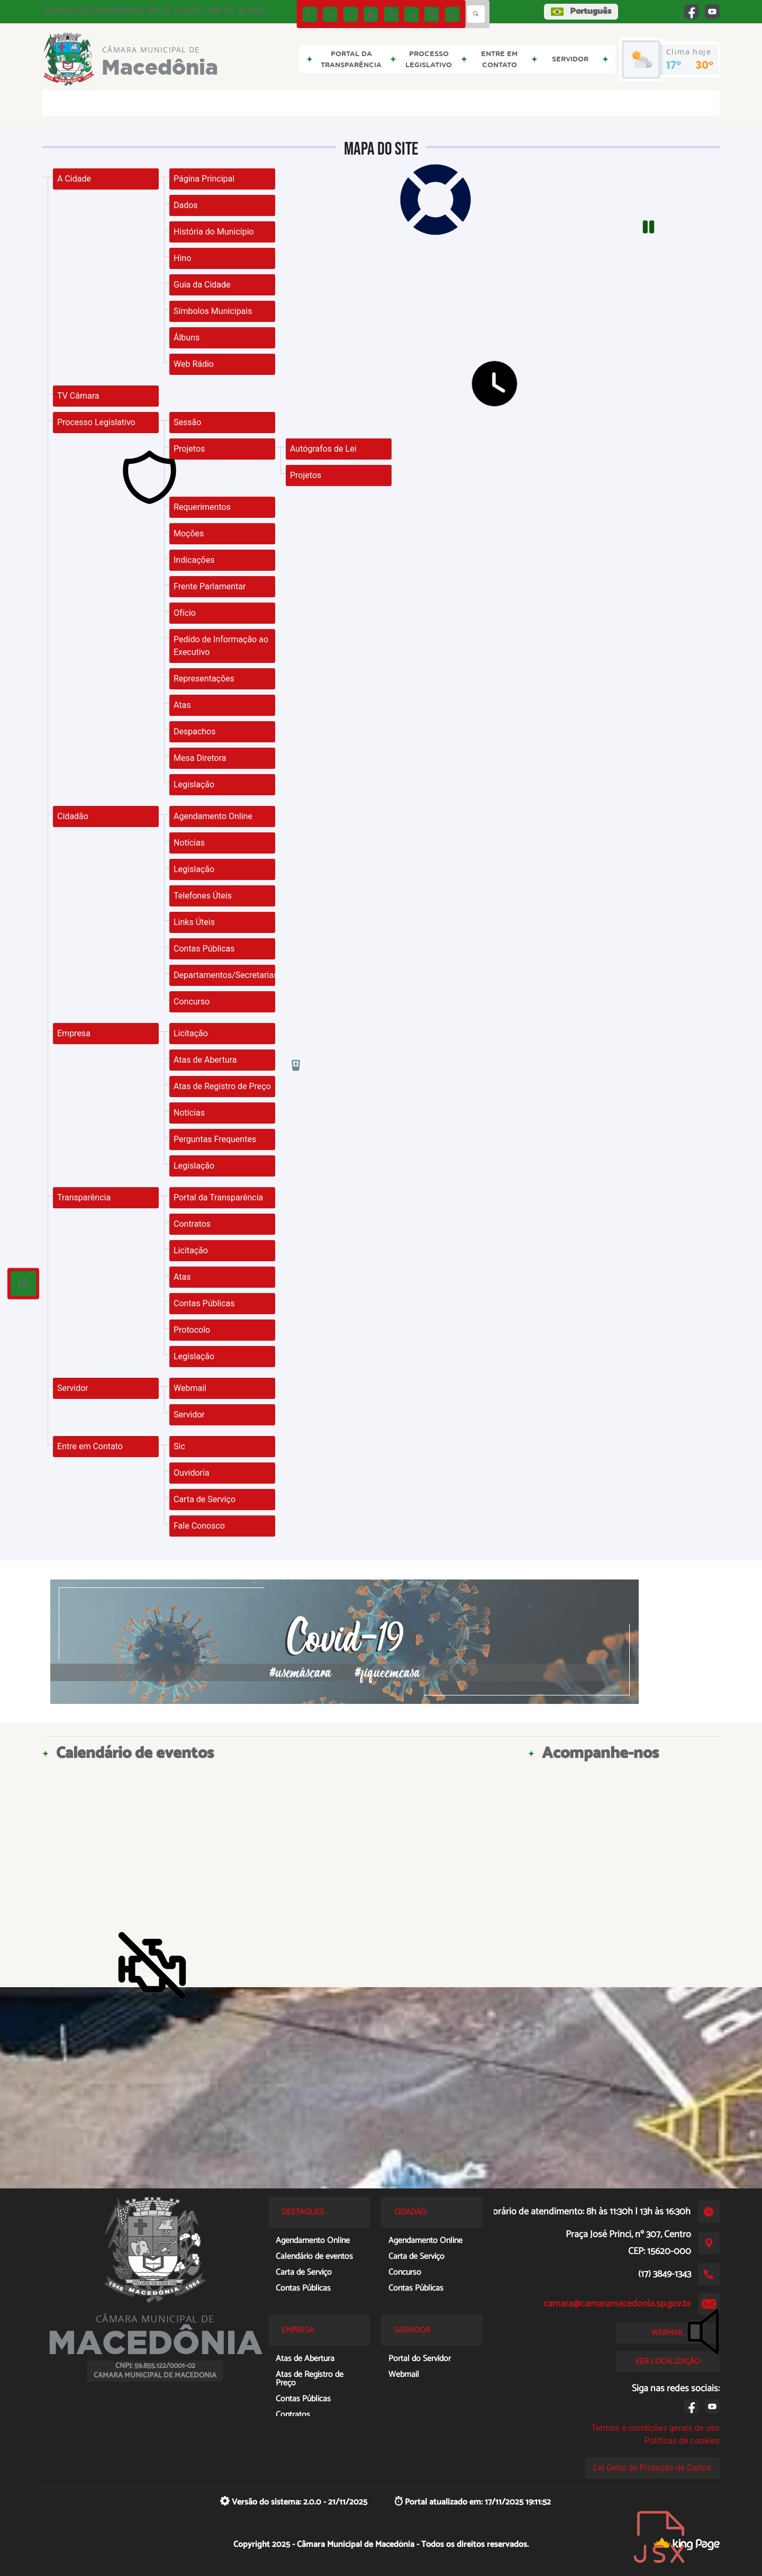 The height and width of the screenshot is (2576, 762). I want to click on engine disabled or turned off, so click(152, 1965).